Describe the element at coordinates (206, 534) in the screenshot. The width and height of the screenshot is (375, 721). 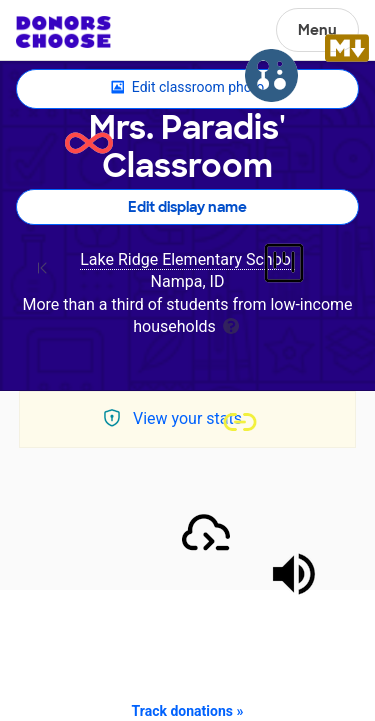
I see `access cloud-based AI agent or assistant` at that location.